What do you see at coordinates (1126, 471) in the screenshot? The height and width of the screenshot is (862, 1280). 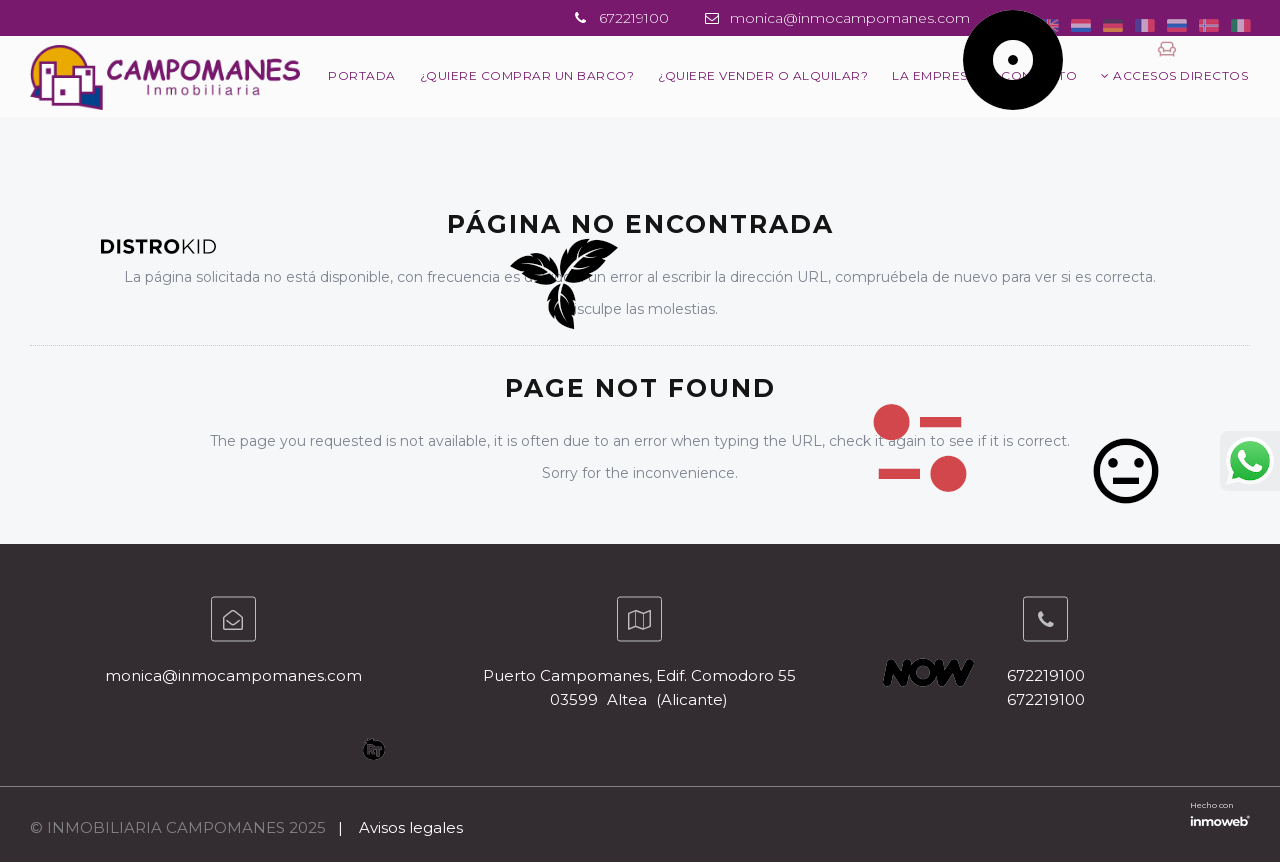 I see `rate your experience as neutral` at bounding box center [1126, 471].